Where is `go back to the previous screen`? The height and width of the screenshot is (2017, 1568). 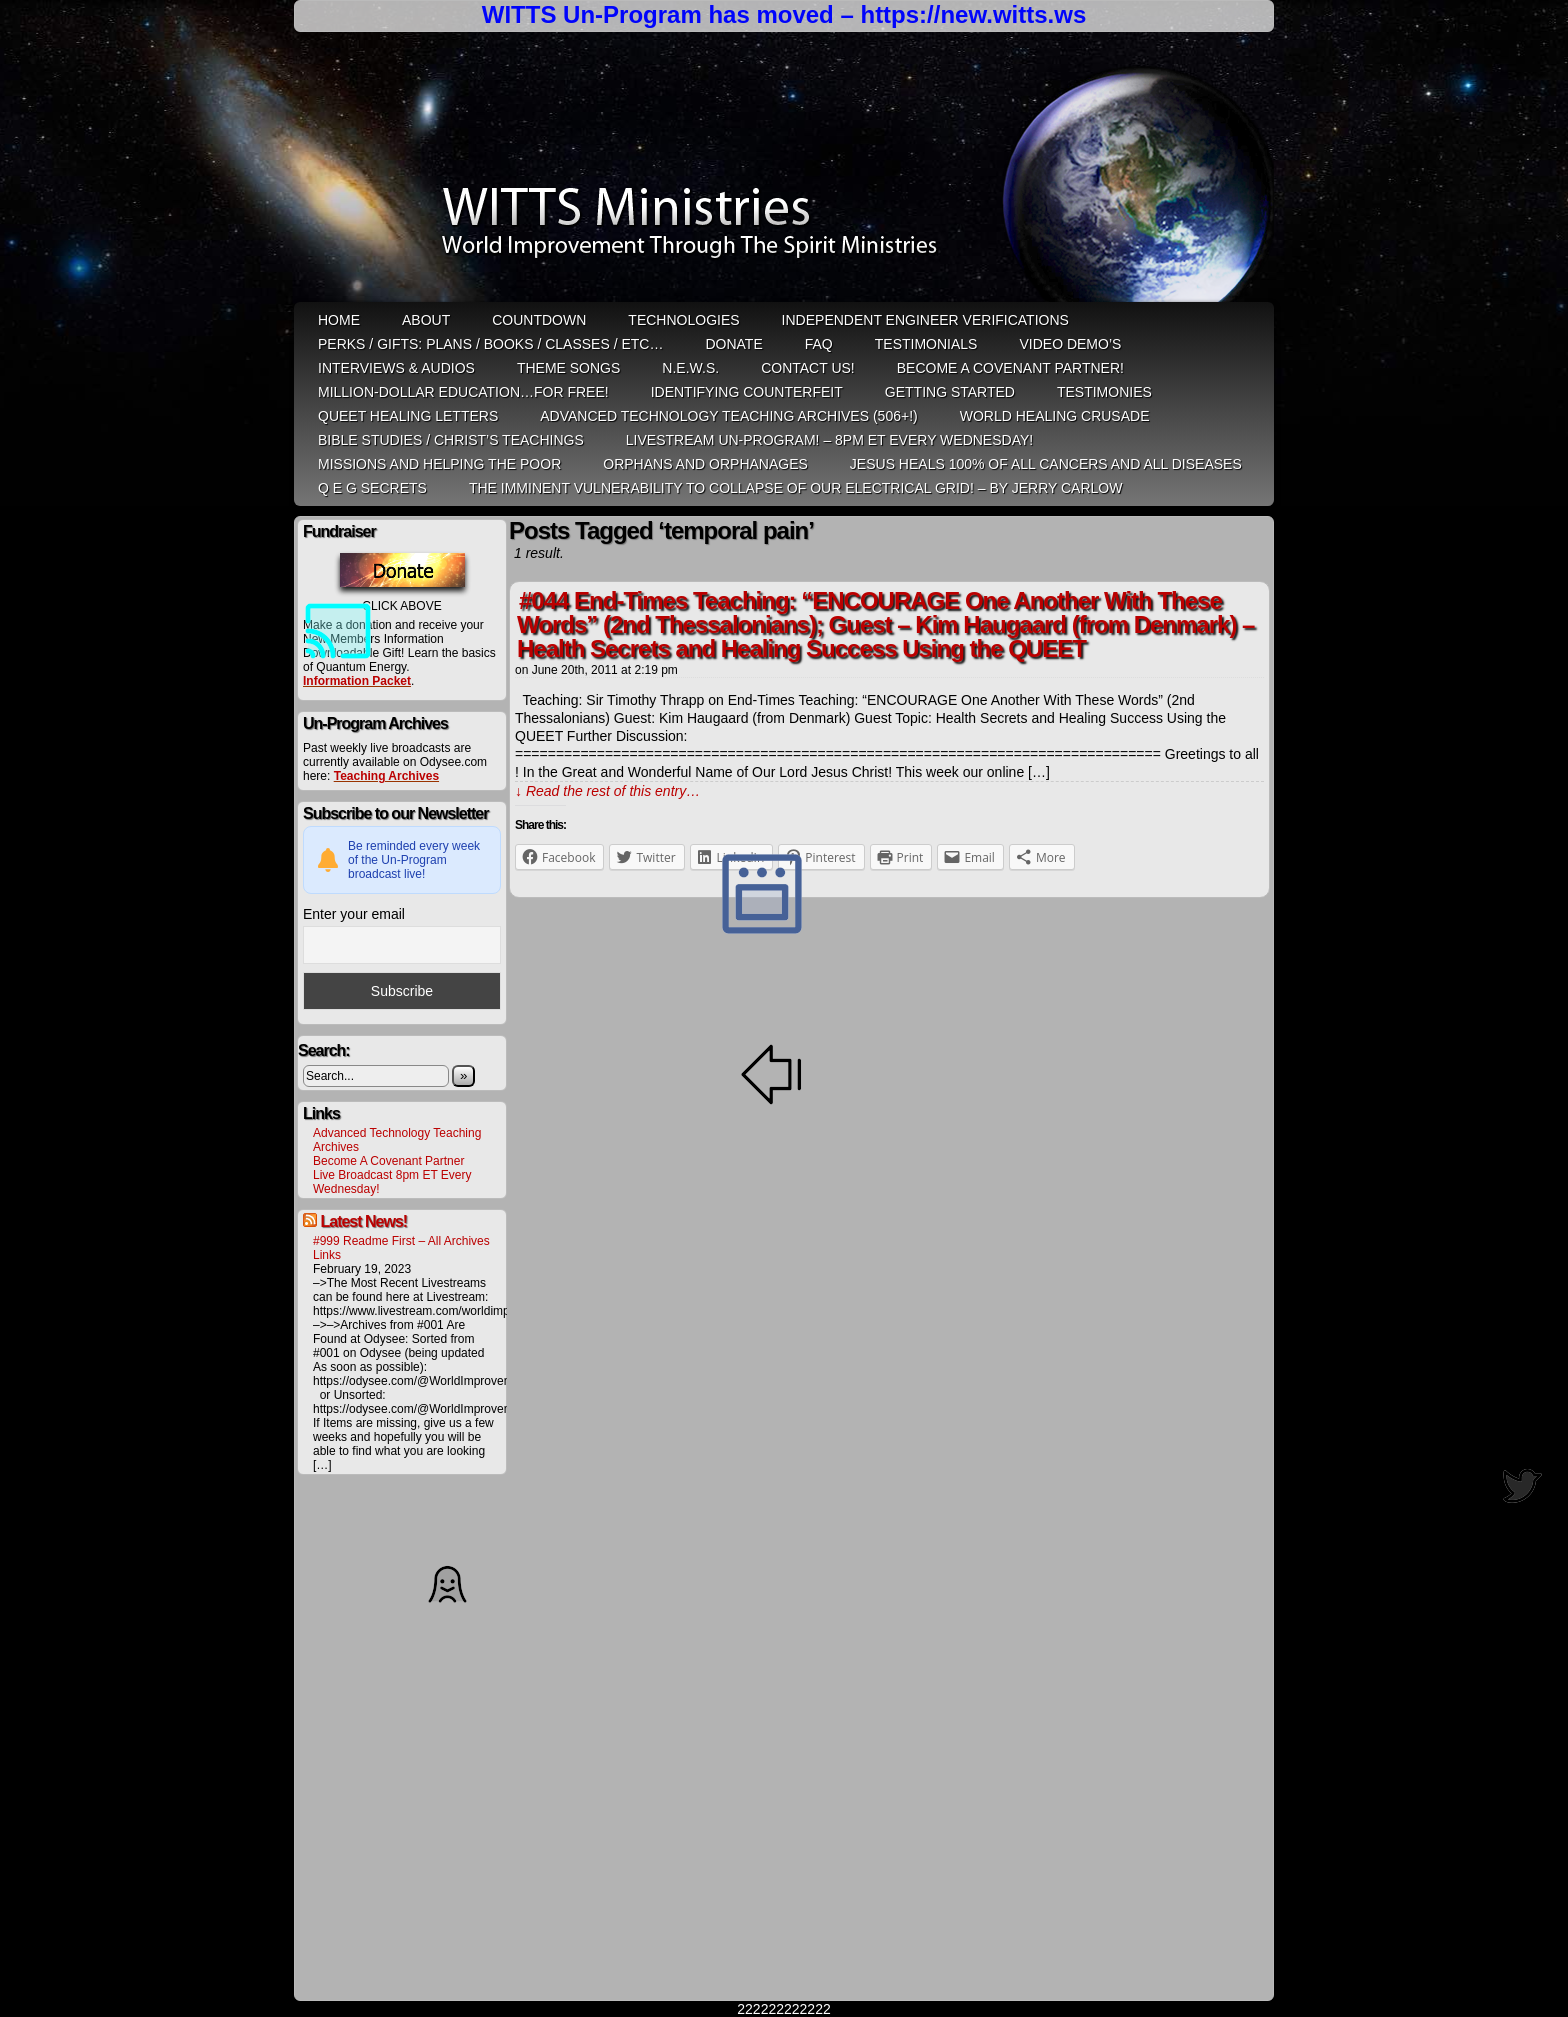 go back to the previous screen is located at coordinates (773, 1074).